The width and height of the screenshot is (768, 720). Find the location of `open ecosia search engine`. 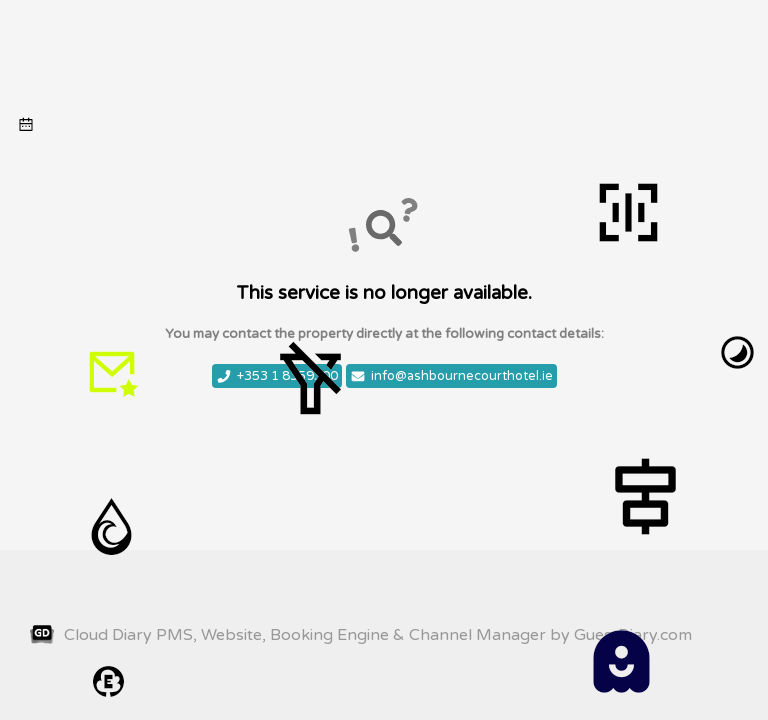

open ecosia search engine is located at coordinates (108, 681).